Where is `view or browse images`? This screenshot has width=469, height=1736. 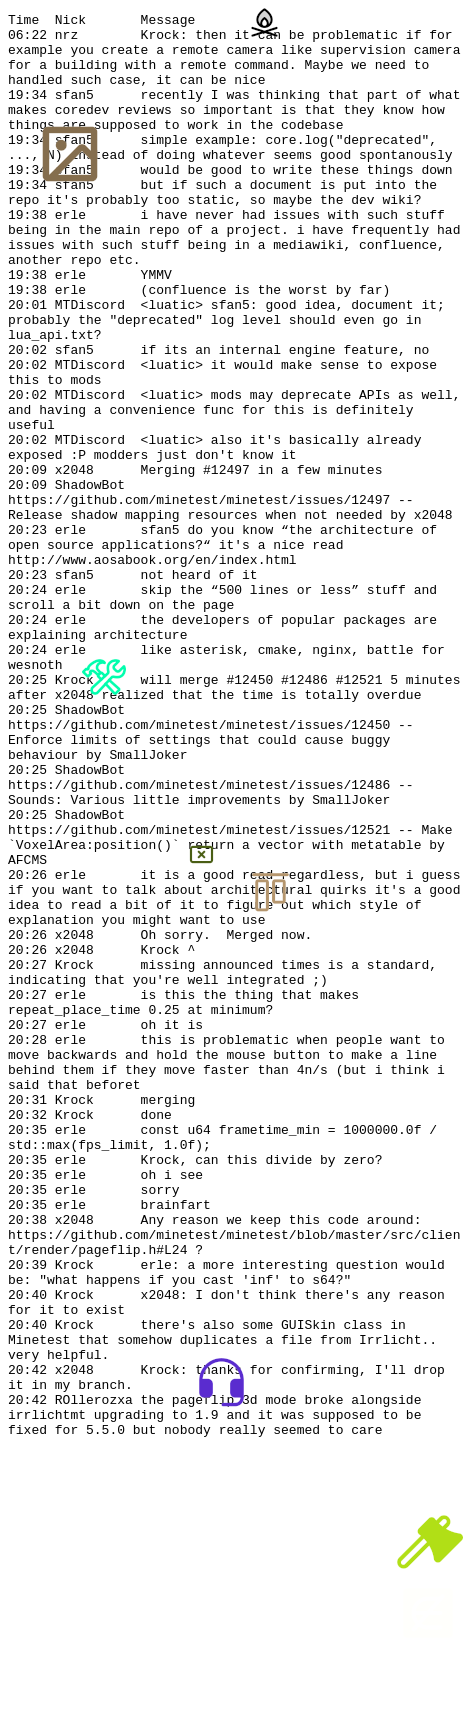
view or browse images is located at coordinates (70, 154).